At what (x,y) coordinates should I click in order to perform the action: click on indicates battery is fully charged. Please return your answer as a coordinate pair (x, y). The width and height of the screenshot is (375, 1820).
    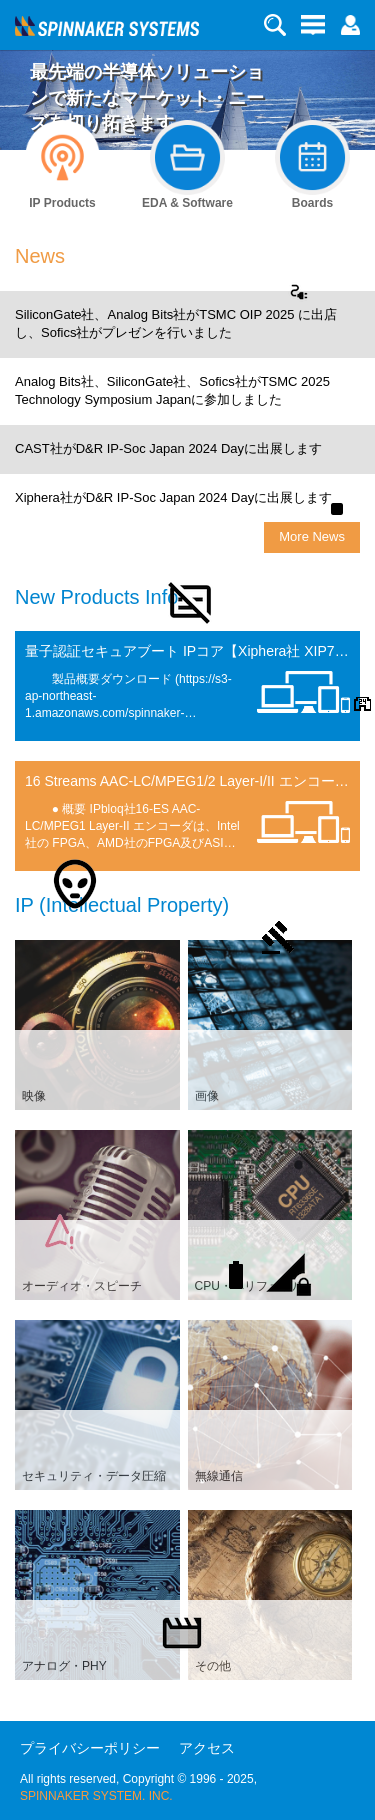
    Looking at the image, I should click on (236, 1275).